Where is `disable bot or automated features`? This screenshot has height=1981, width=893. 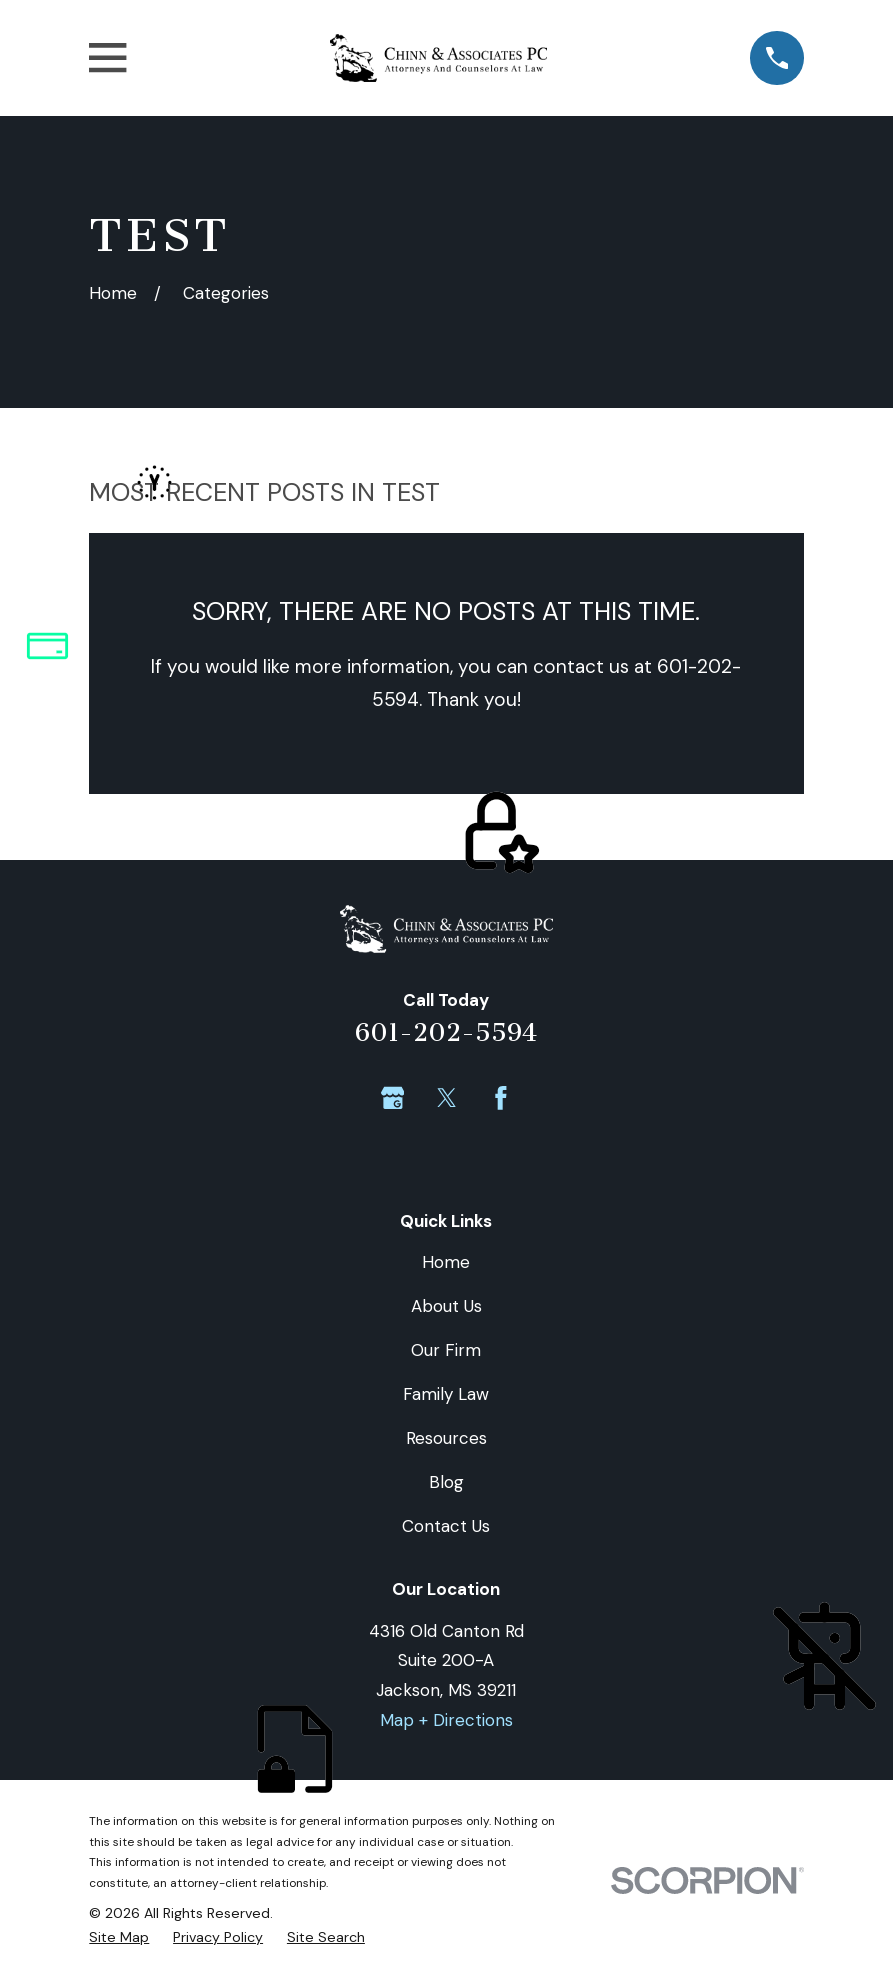 disable bot or automated features is located at coordinates (824, 1658).